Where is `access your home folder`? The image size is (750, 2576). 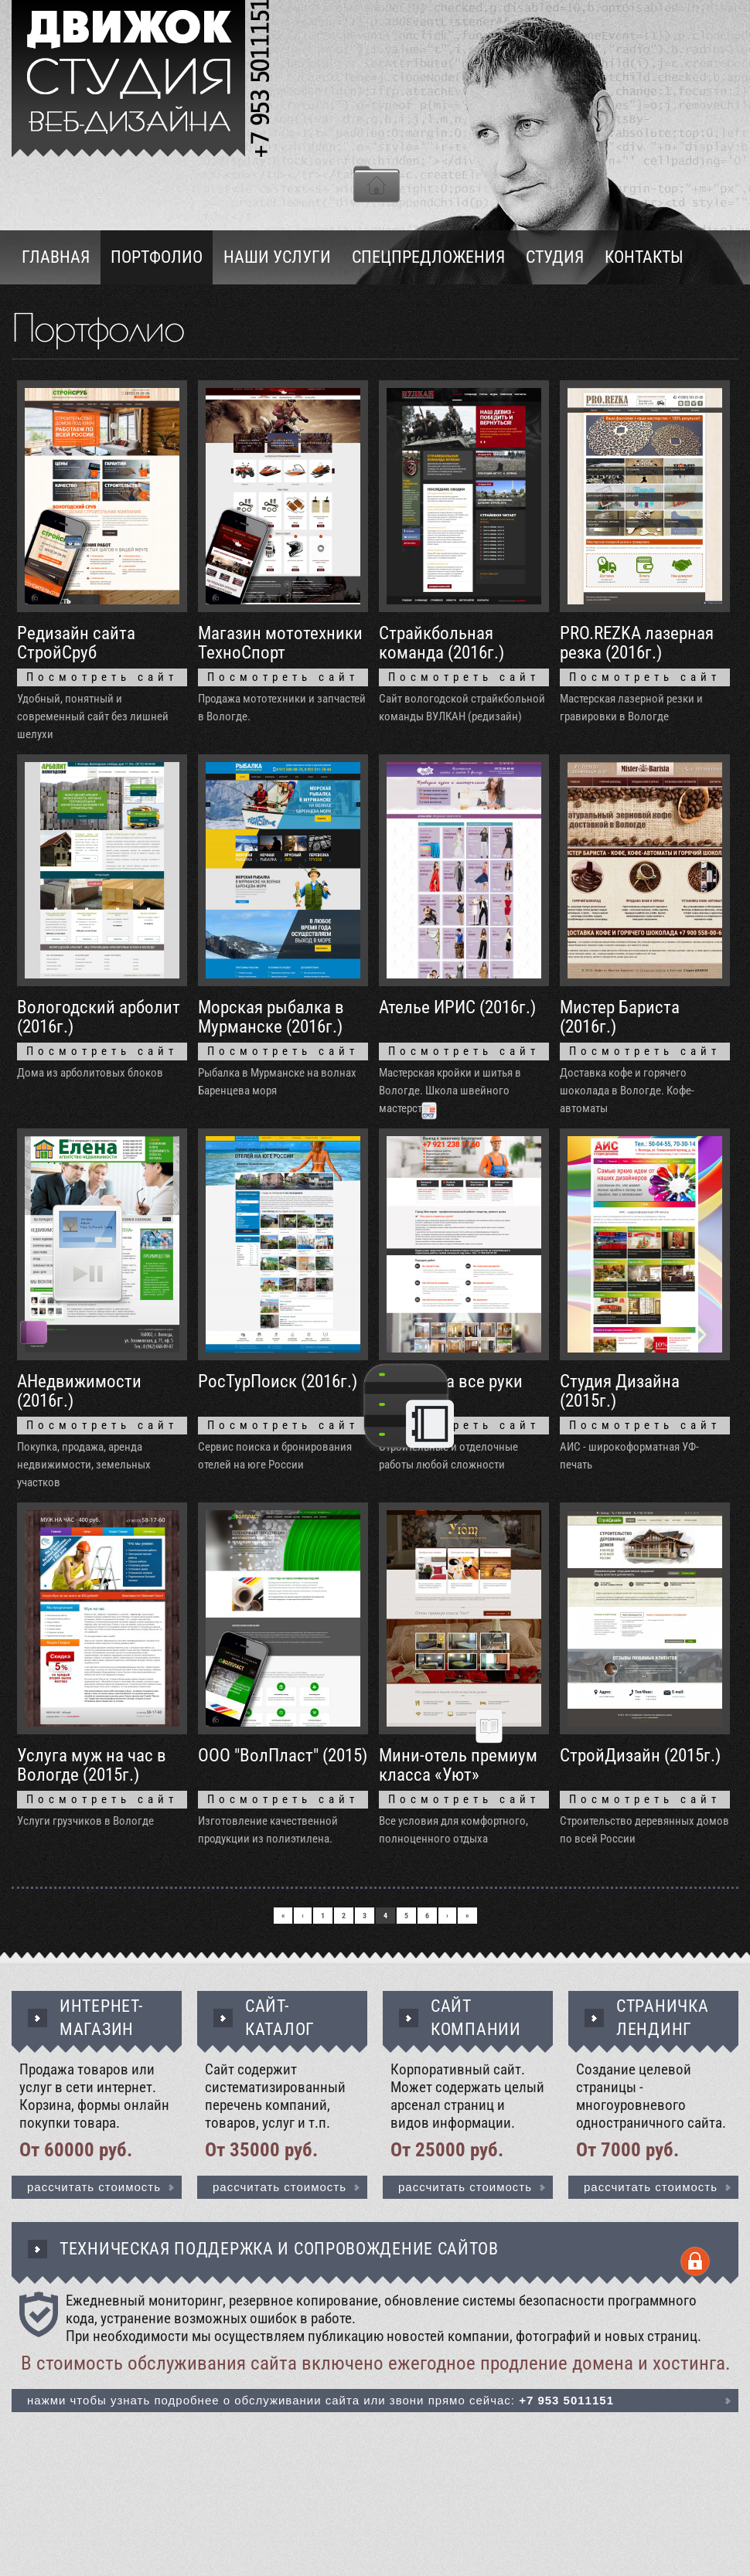
access your home folder is located at coordinates (377, 184).